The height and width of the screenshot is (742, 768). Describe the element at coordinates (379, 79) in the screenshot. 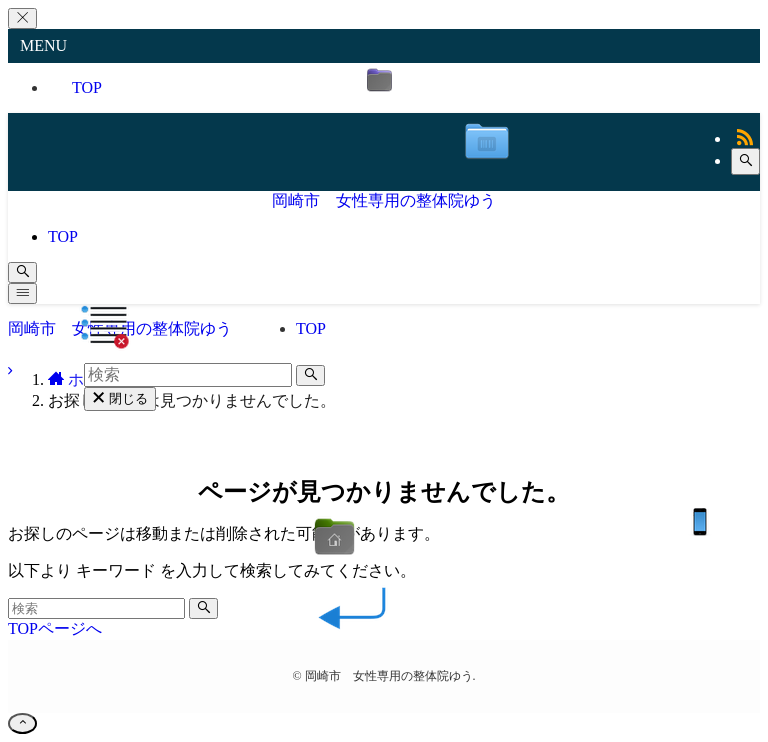

I see `open folder to view contents` at that location.